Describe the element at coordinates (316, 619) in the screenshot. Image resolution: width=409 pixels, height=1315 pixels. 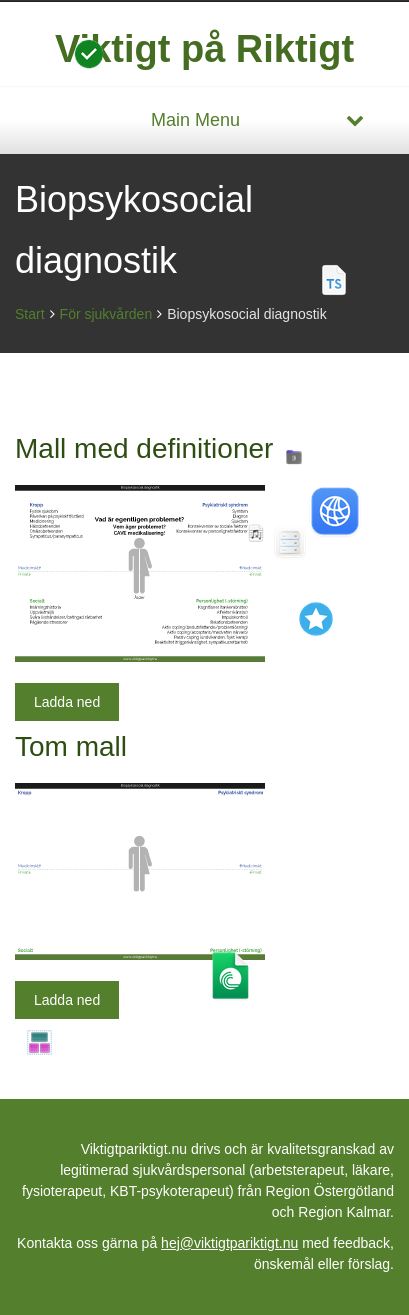
I see `indicates a favorited or starred item` at that location.